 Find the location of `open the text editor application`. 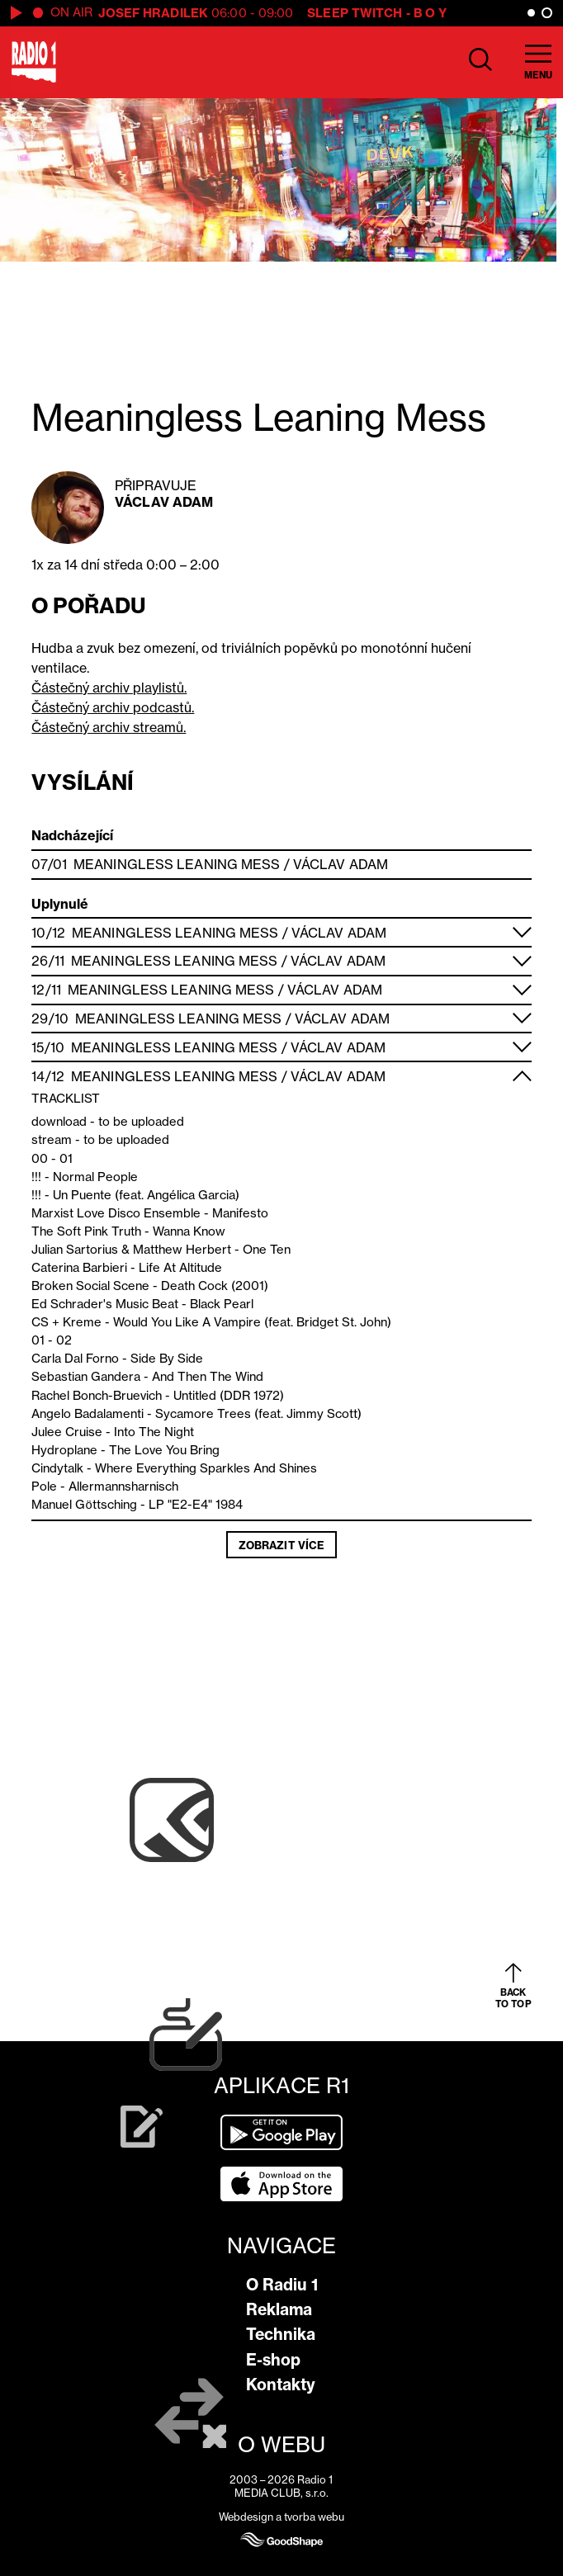

open the text editor application is located at coordinates (141, 2126).